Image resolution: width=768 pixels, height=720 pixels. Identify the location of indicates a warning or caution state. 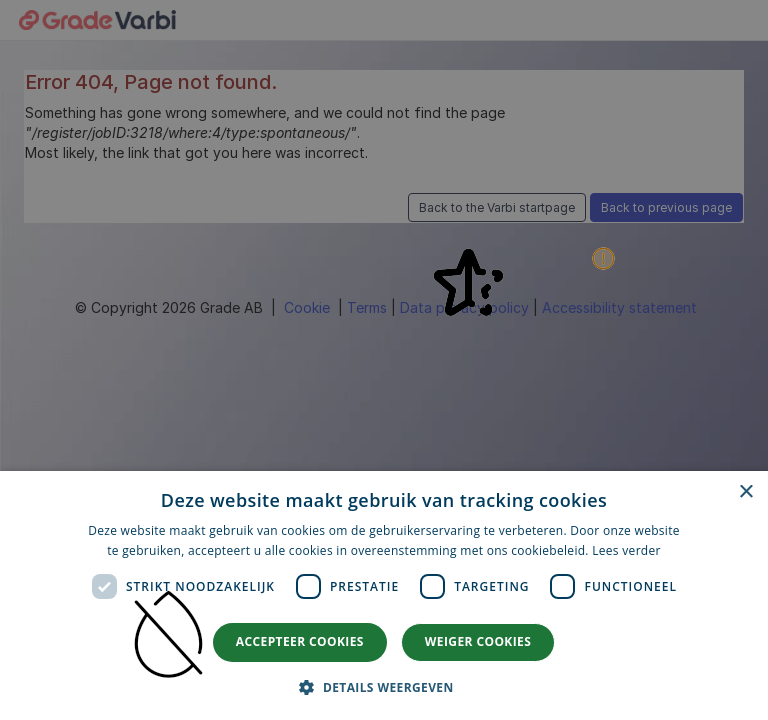
(603, 258).